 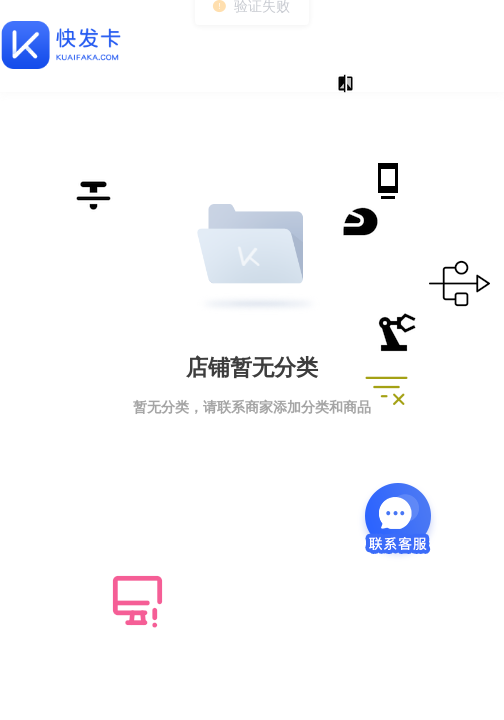 I want to click on access motorsports or racing content, so click(x=360, y=221).